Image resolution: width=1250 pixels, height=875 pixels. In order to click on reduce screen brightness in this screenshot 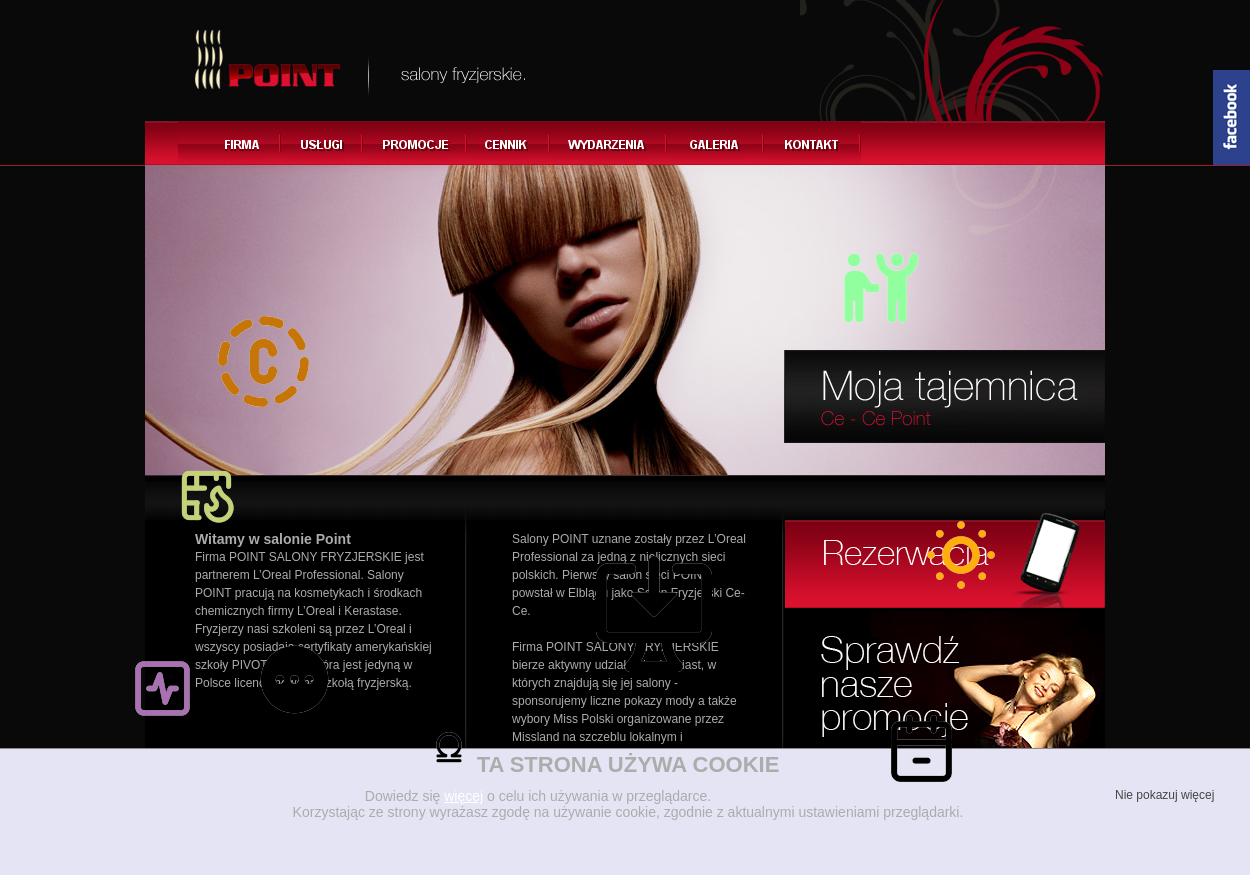, I will do `click(961, 555)`.